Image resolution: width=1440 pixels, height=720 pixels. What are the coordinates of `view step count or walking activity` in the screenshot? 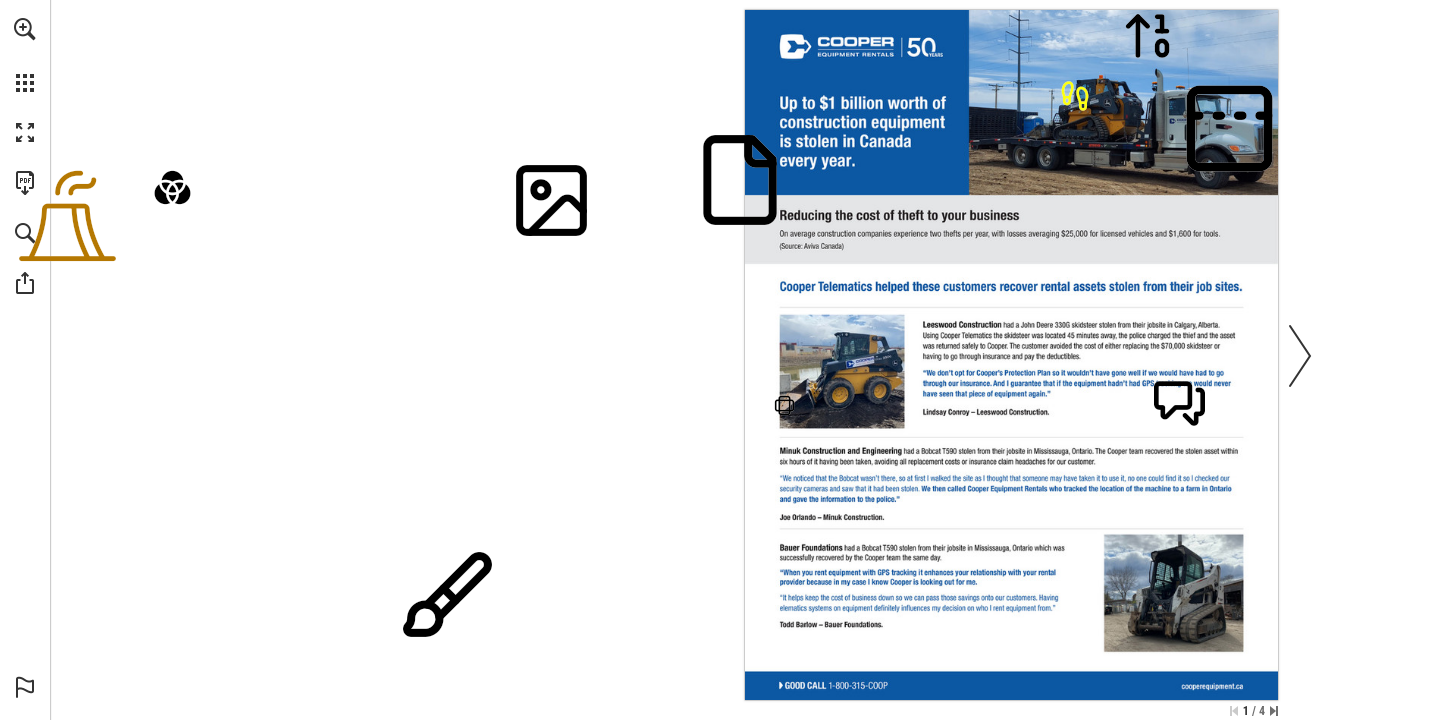 It's located at (1075, 96).